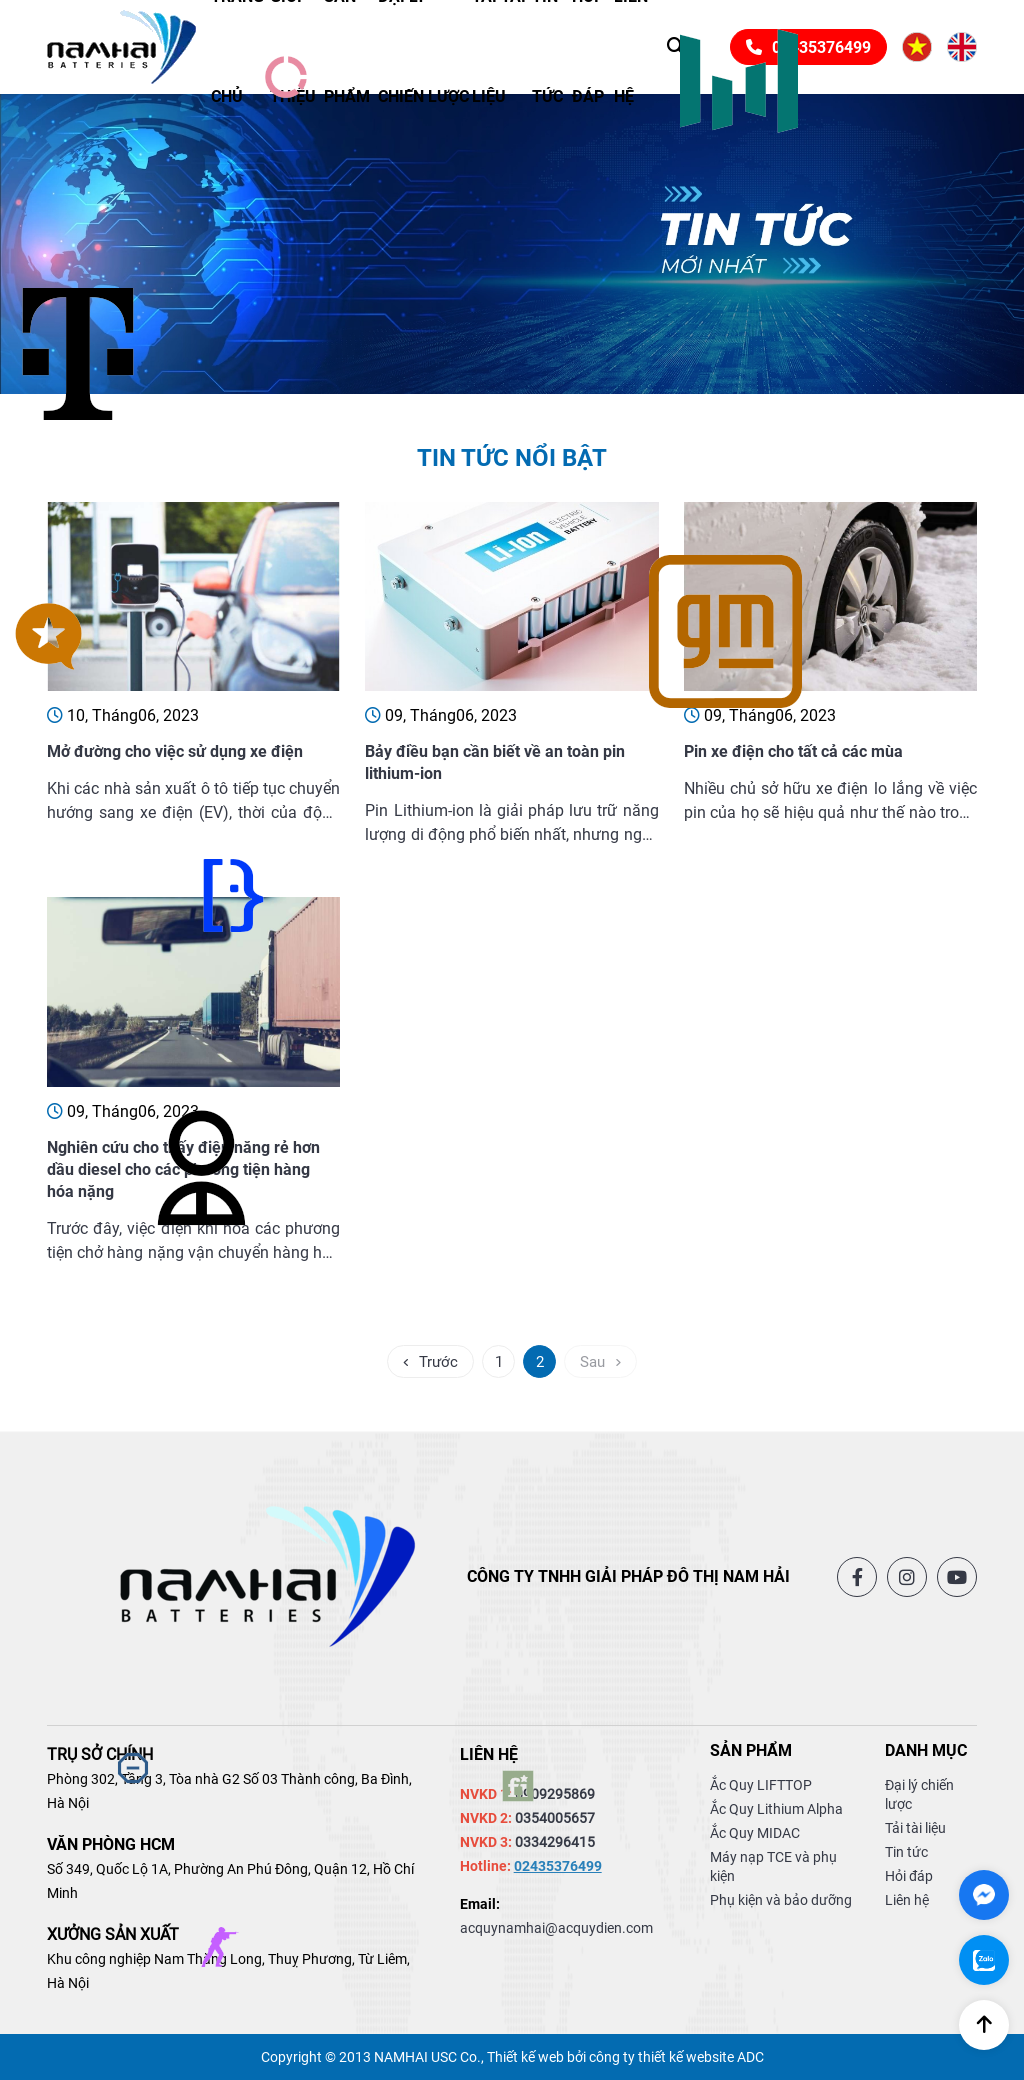 The width and height of the screenshot is (1024, 2080). Describe the element at coordinates (133, 1768) in the screenshot. I see `indicates spam or blocked content` at that location.